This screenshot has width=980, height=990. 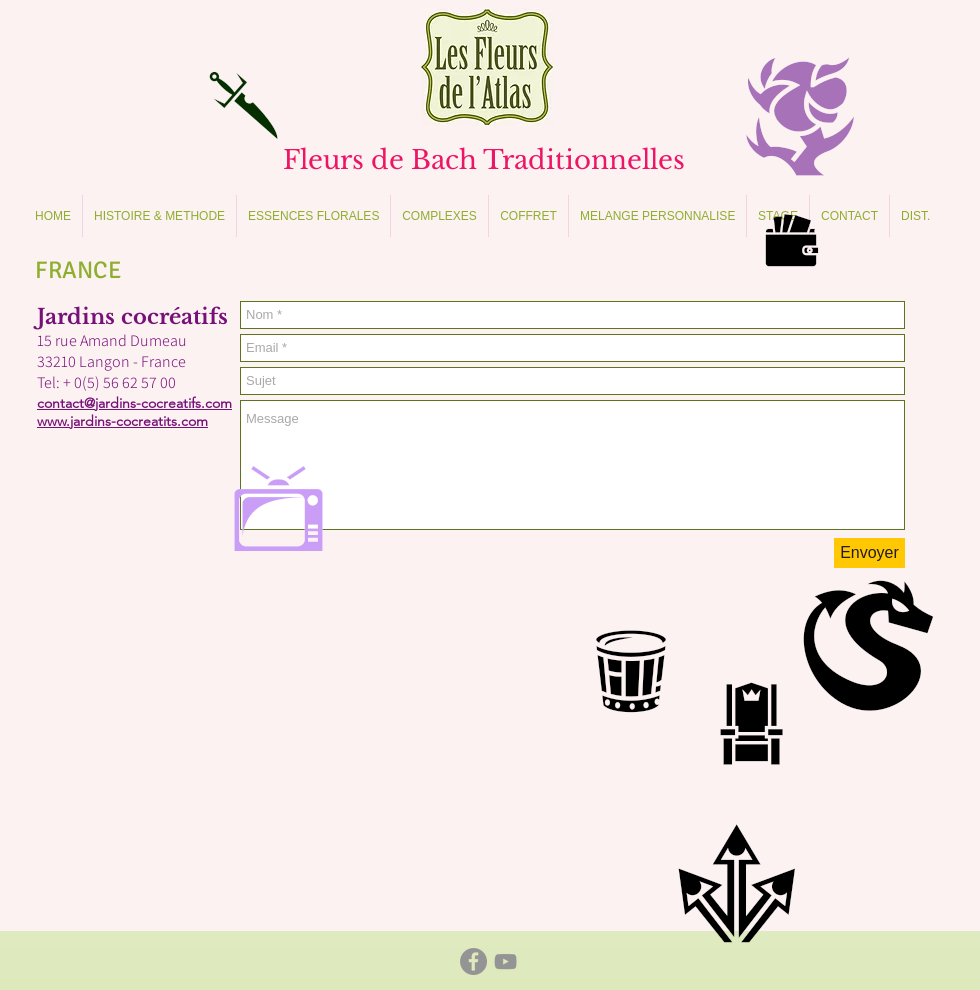 I want to click on access throne room or royal court in game, so click(x=751, y=723).